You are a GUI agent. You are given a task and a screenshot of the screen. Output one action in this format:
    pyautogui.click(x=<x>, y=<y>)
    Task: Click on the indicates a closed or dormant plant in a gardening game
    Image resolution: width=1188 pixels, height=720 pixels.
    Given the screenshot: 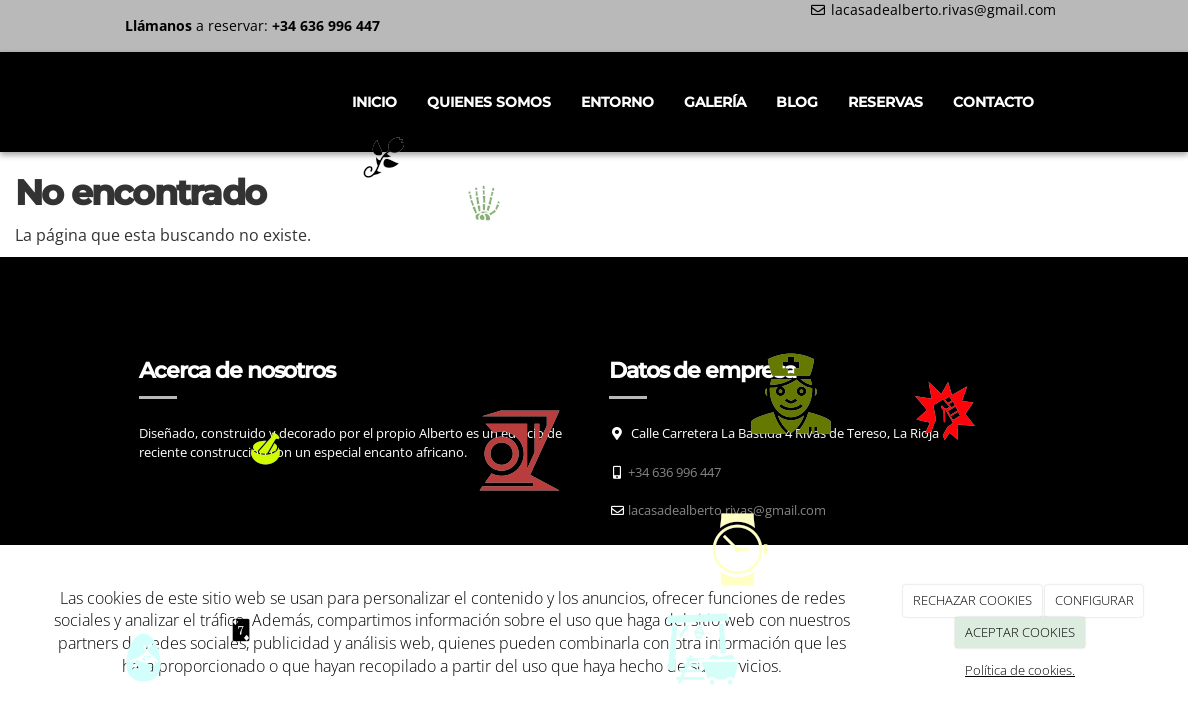 What is the action you would take?
    pyautogui.click(x=384, y=158)
    